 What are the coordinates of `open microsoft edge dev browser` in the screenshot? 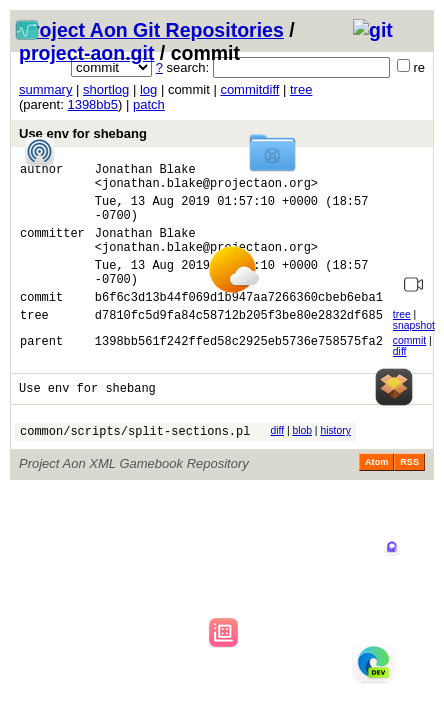 It's located at (373, 661).